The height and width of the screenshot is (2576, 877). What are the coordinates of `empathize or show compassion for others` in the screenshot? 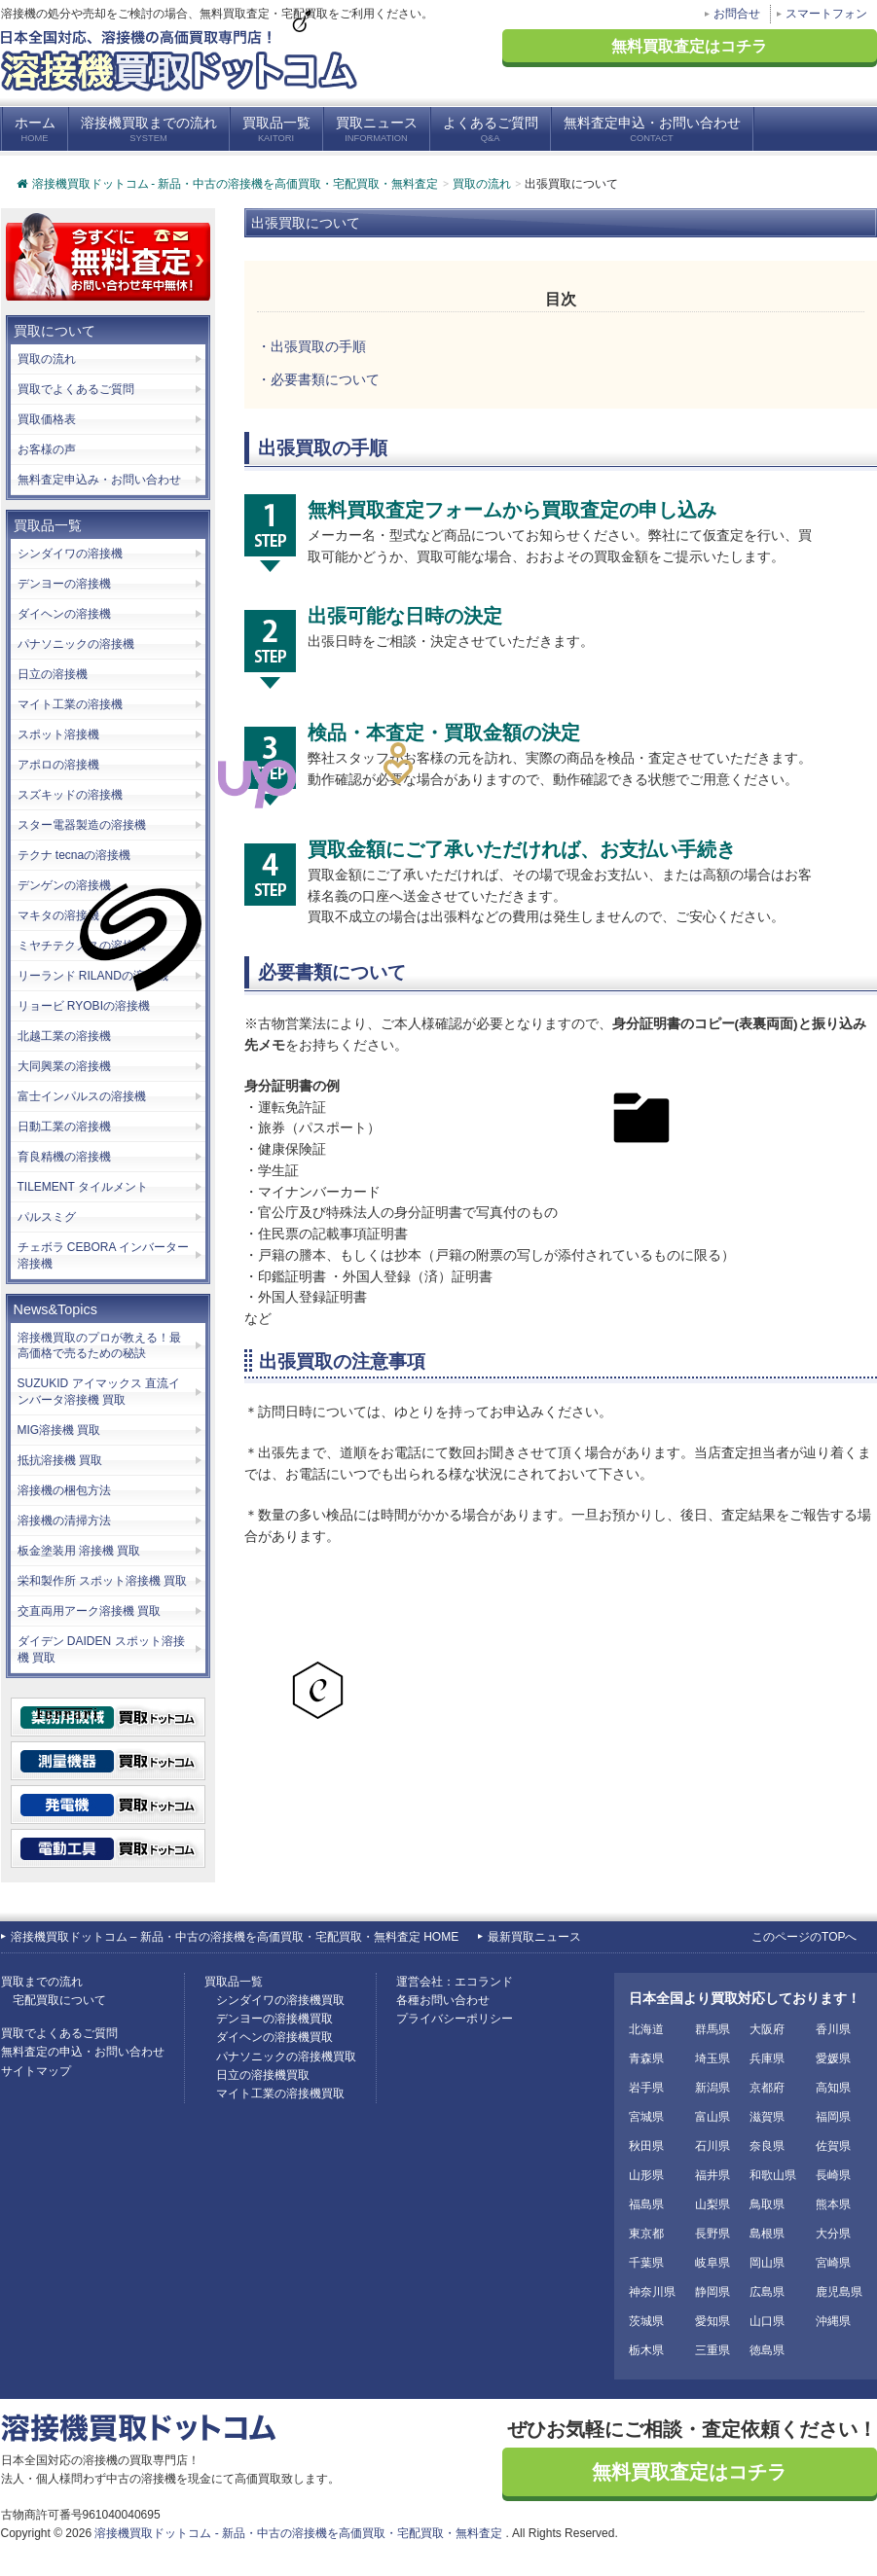 It's located at (398, 764).